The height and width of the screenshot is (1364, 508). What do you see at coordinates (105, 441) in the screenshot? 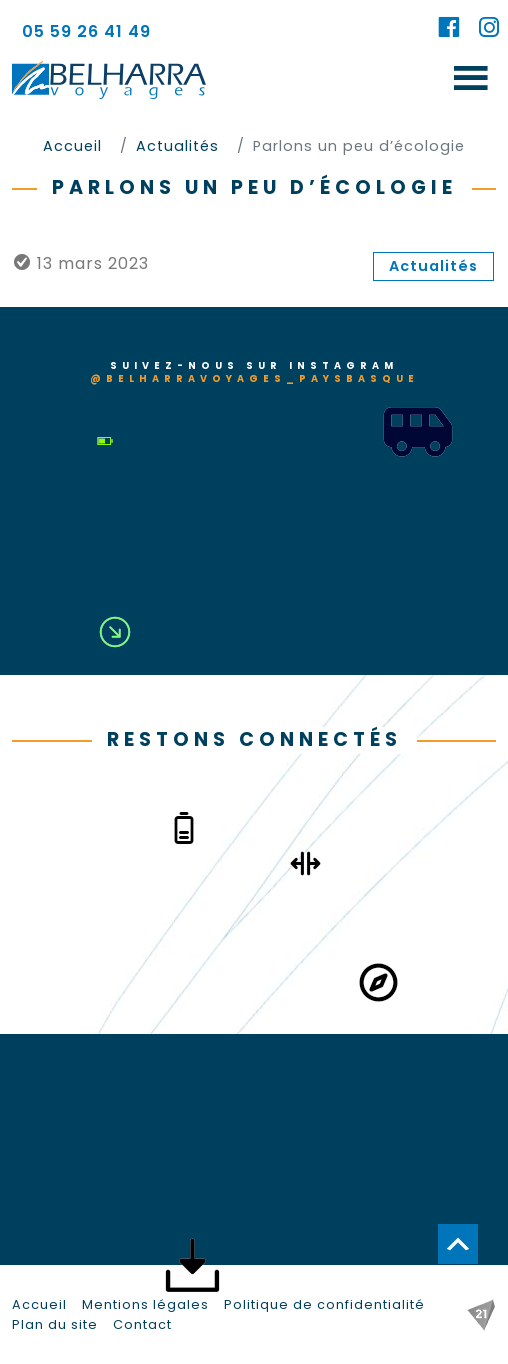
I see `indicates battery is at 50% charge` at bounding box center [105, 441].